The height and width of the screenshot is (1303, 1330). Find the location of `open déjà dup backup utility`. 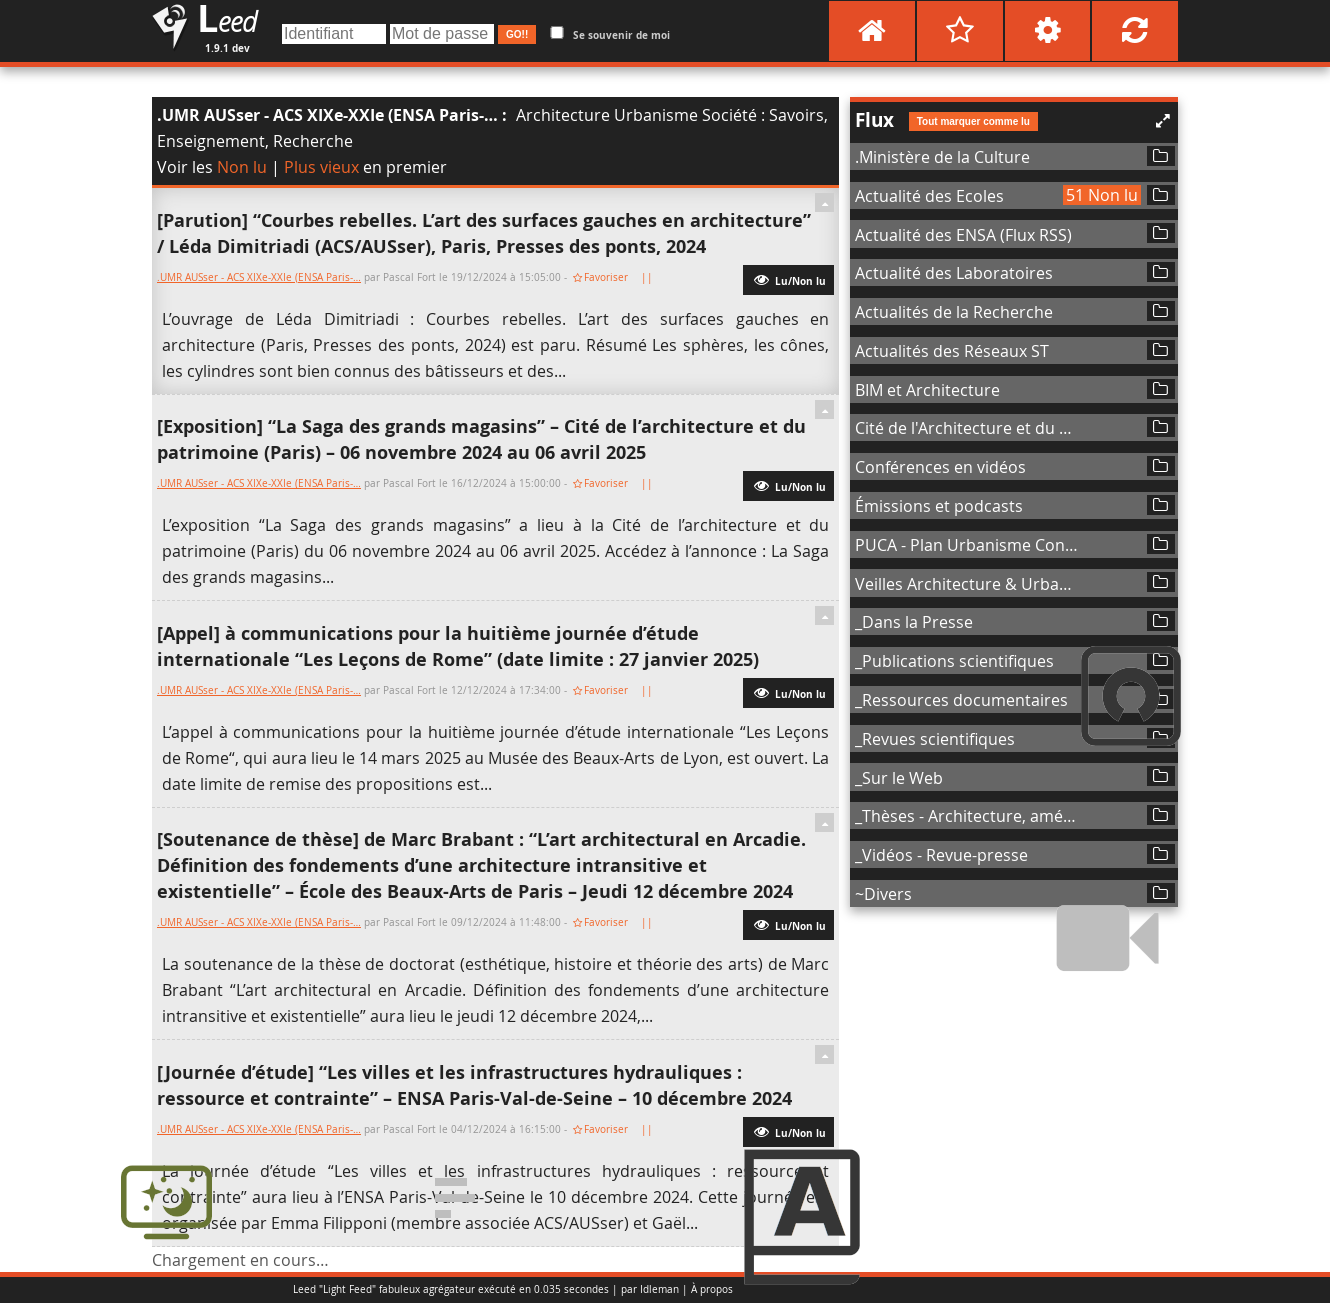

open déjà dup backup utility is located at coordinates (1131, 696).